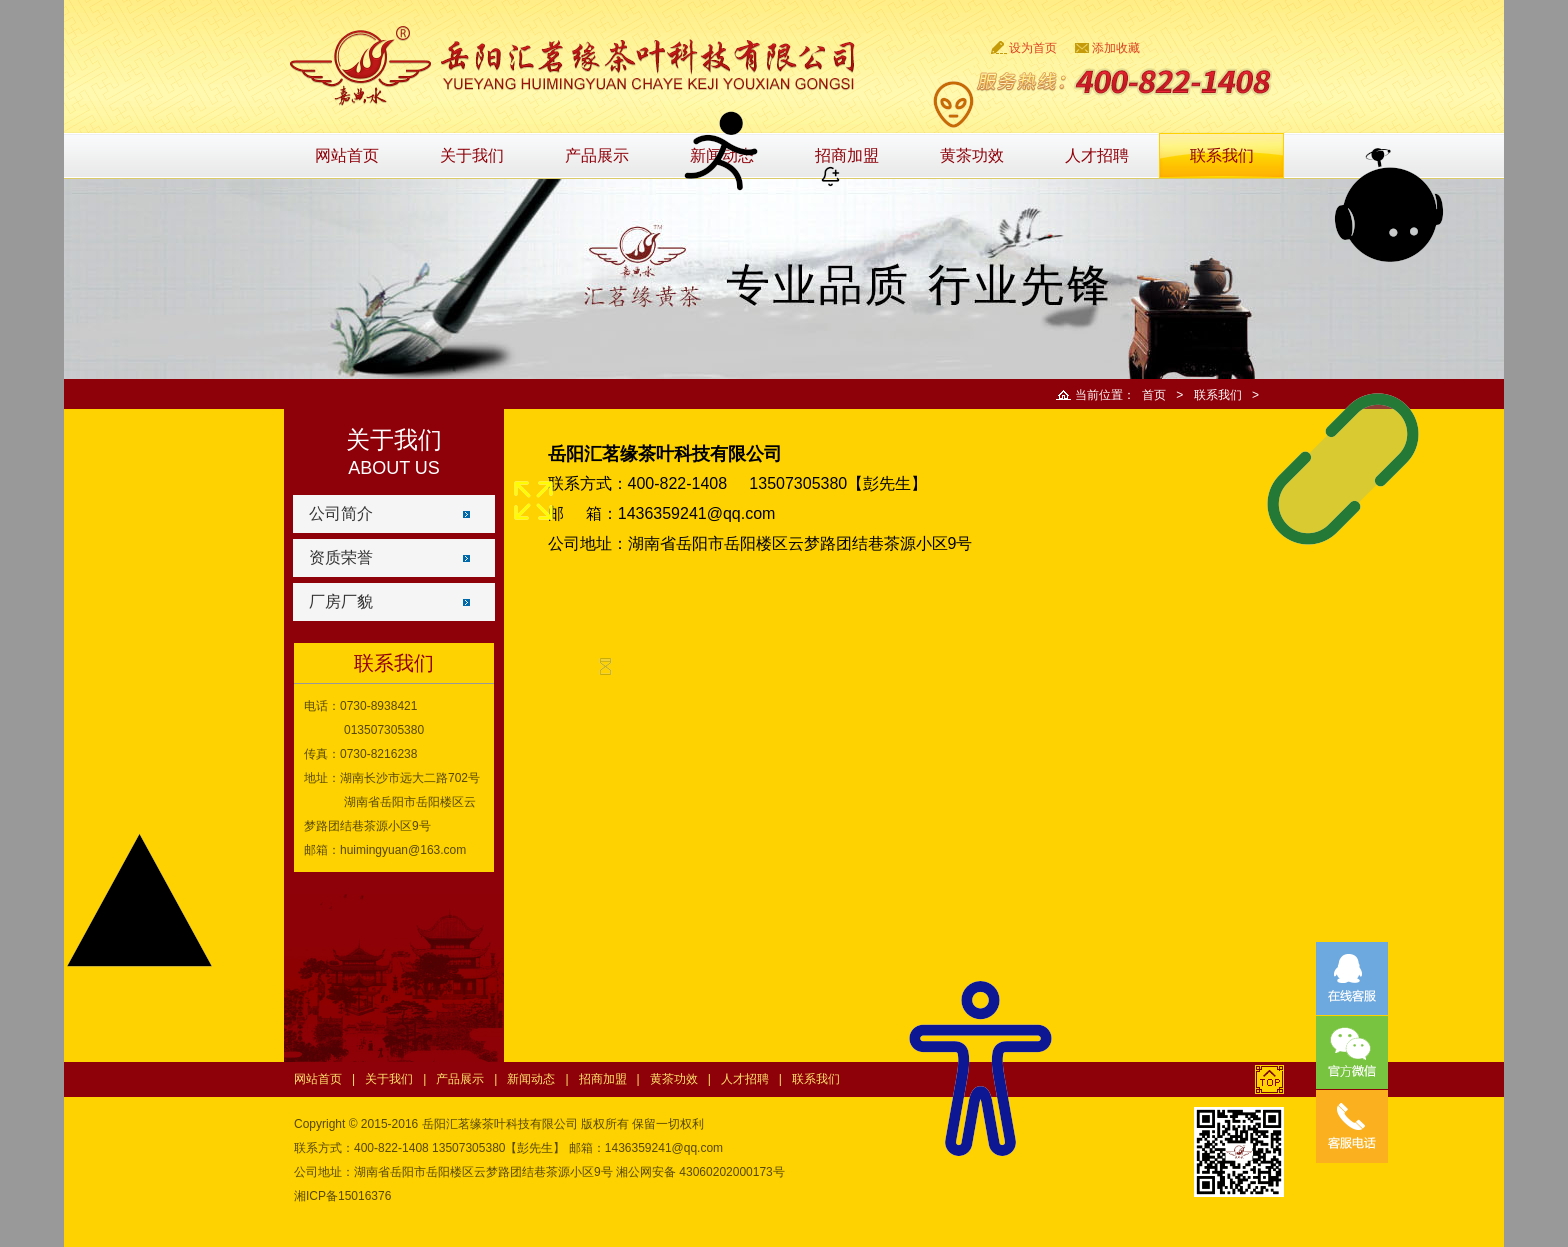 The width and height of the screenshot is (1568, 1247). I want to click on ionitron mascot logo for ionic framework, so click(1389, 205).